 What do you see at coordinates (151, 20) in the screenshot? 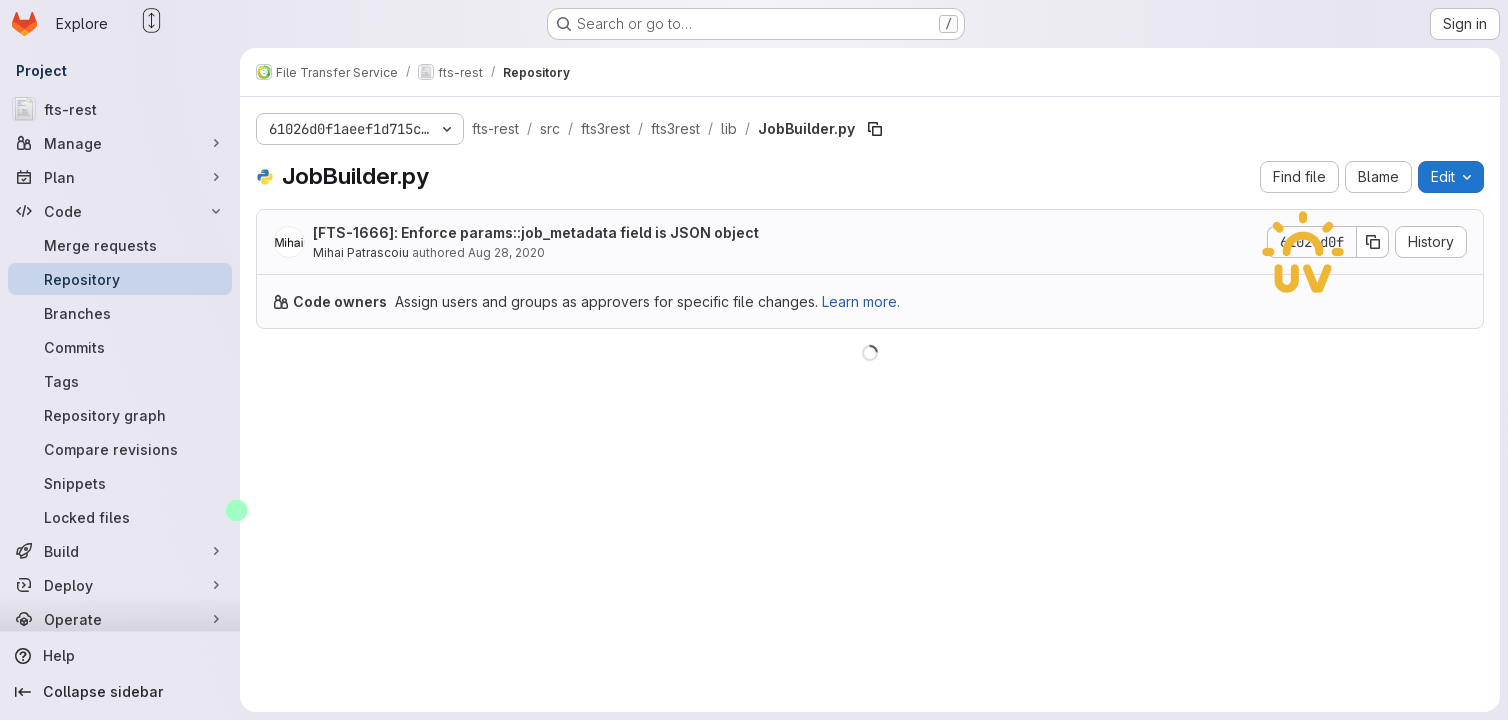
I see `scroll up or down on the page` at bounding box center [151, 20].